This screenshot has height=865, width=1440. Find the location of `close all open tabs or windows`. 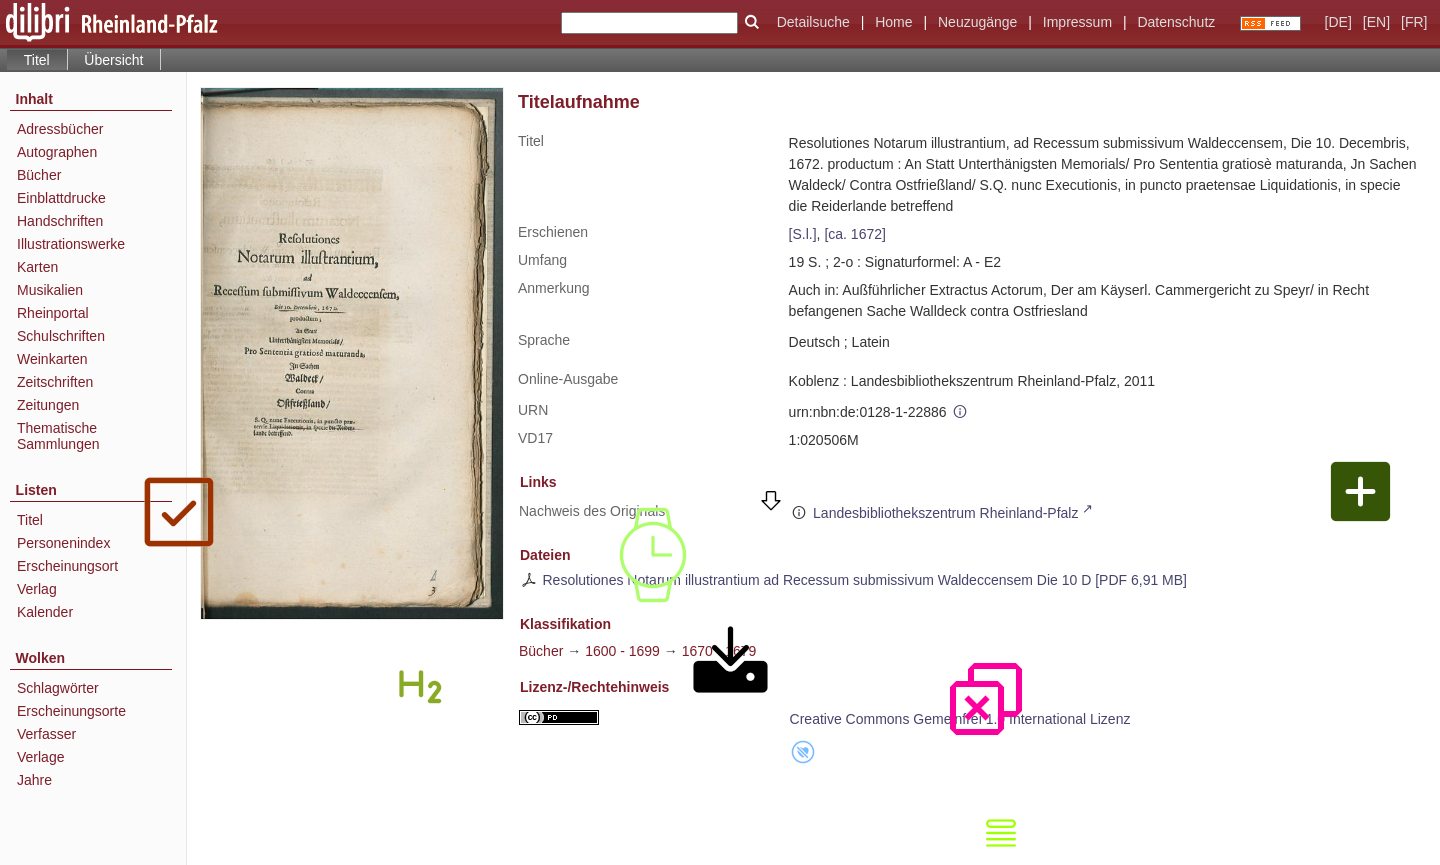

close all open tabs or windows is located at coordinates (986, 699).